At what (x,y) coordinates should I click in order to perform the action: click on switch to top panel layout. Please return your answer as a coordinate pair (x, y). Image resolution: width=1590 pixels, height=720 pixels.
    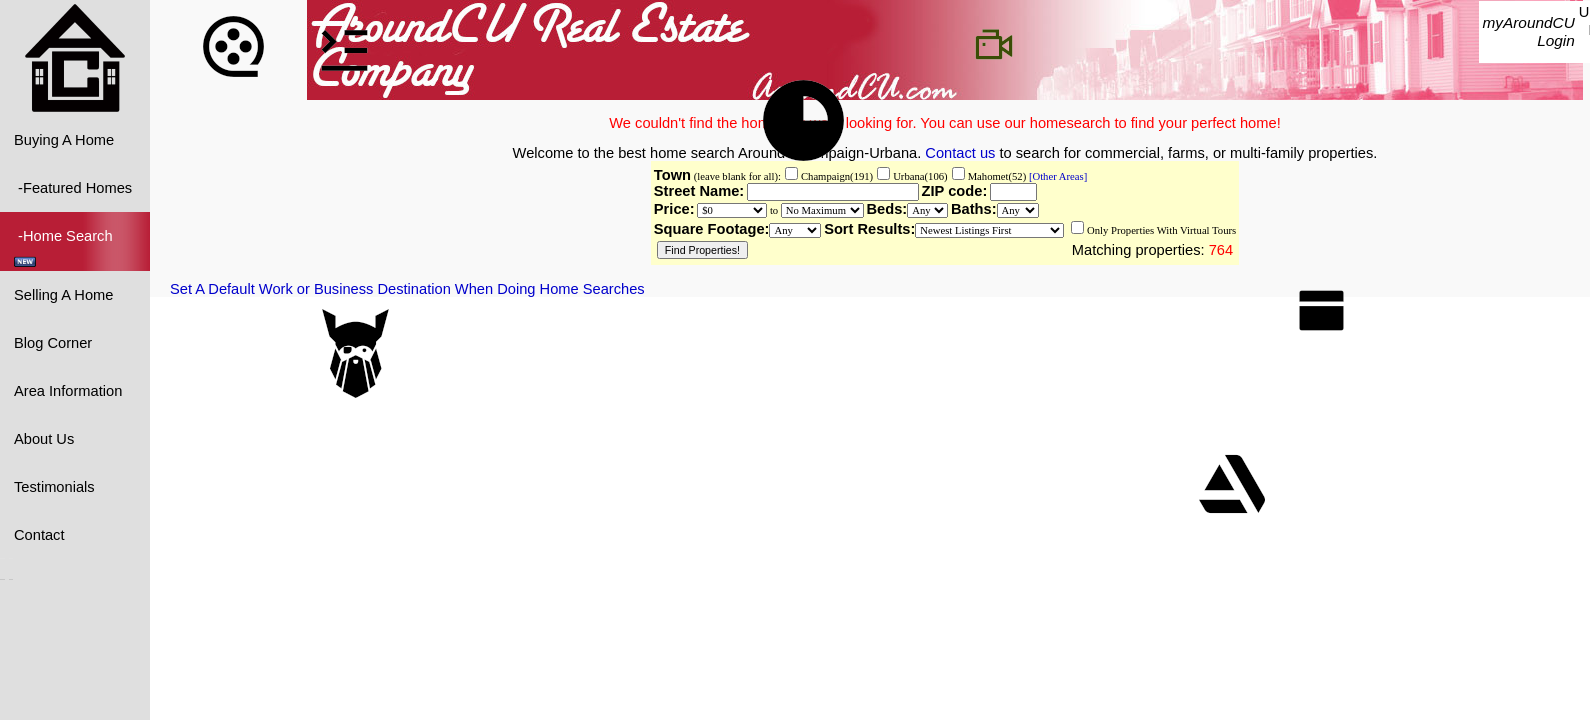
    Looking at the image, I should click on (1321, 310).